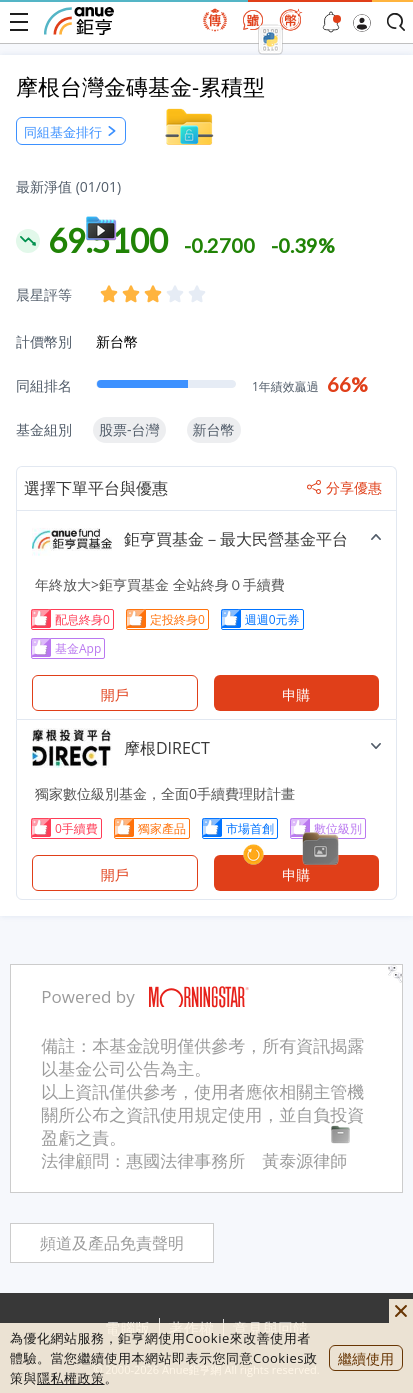  What do you see at coordinates (101, 229) in the screenshot?
I see `open your movies folder` at bounding box center [101, 229].